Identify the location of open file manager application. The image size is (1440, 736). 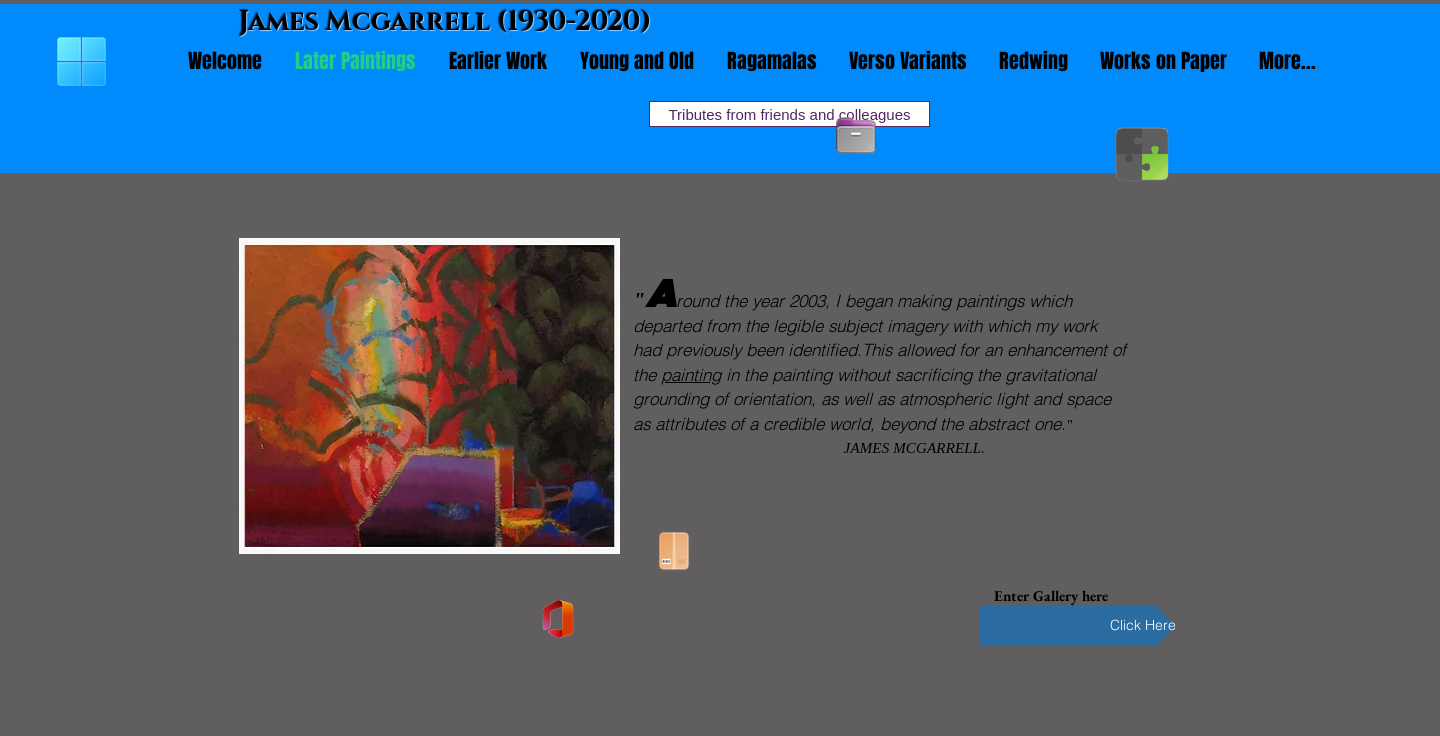
(856, 135).